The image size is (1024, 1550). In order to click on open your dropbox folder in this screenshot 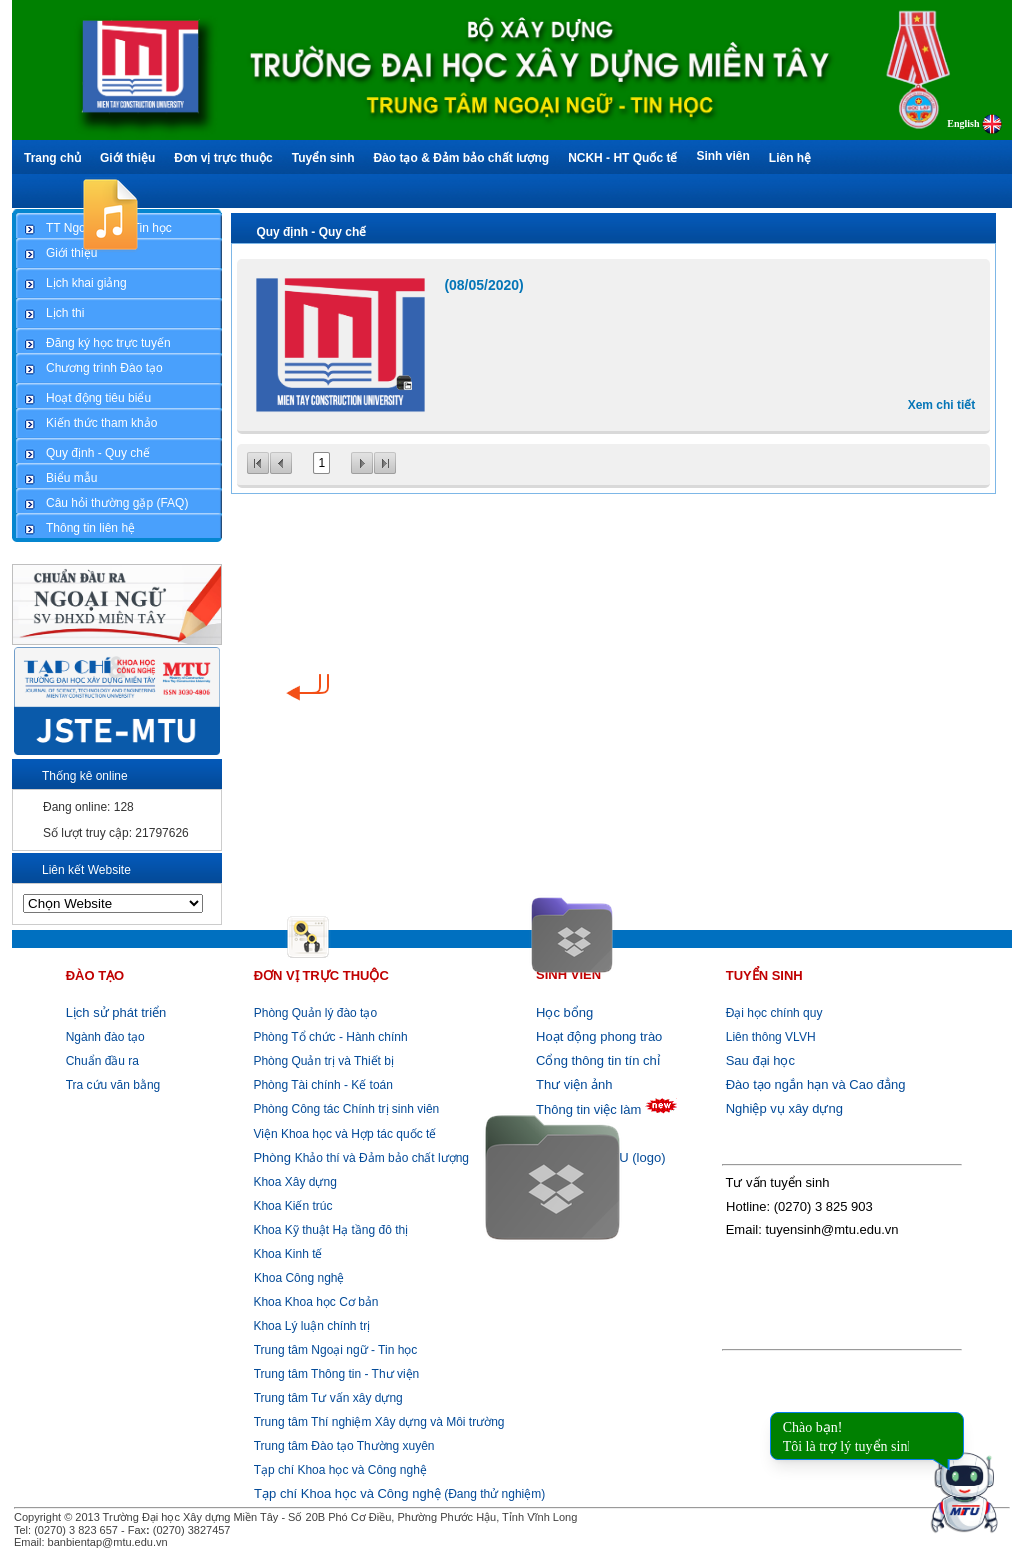, I will do `click(552, 1177)`.